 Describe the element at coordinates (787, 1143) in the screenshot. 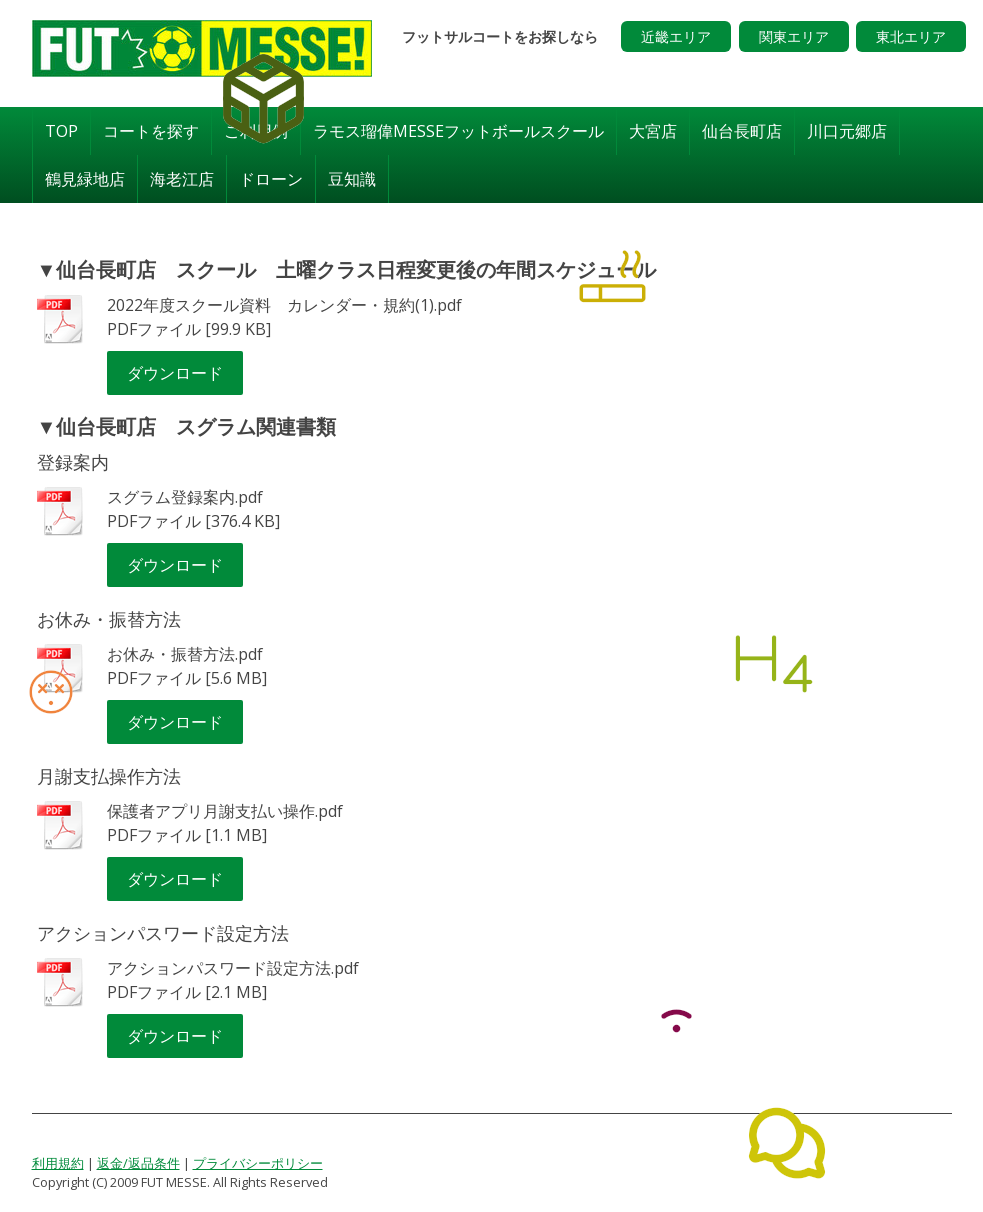

I see `open chat or messaging` at that location.